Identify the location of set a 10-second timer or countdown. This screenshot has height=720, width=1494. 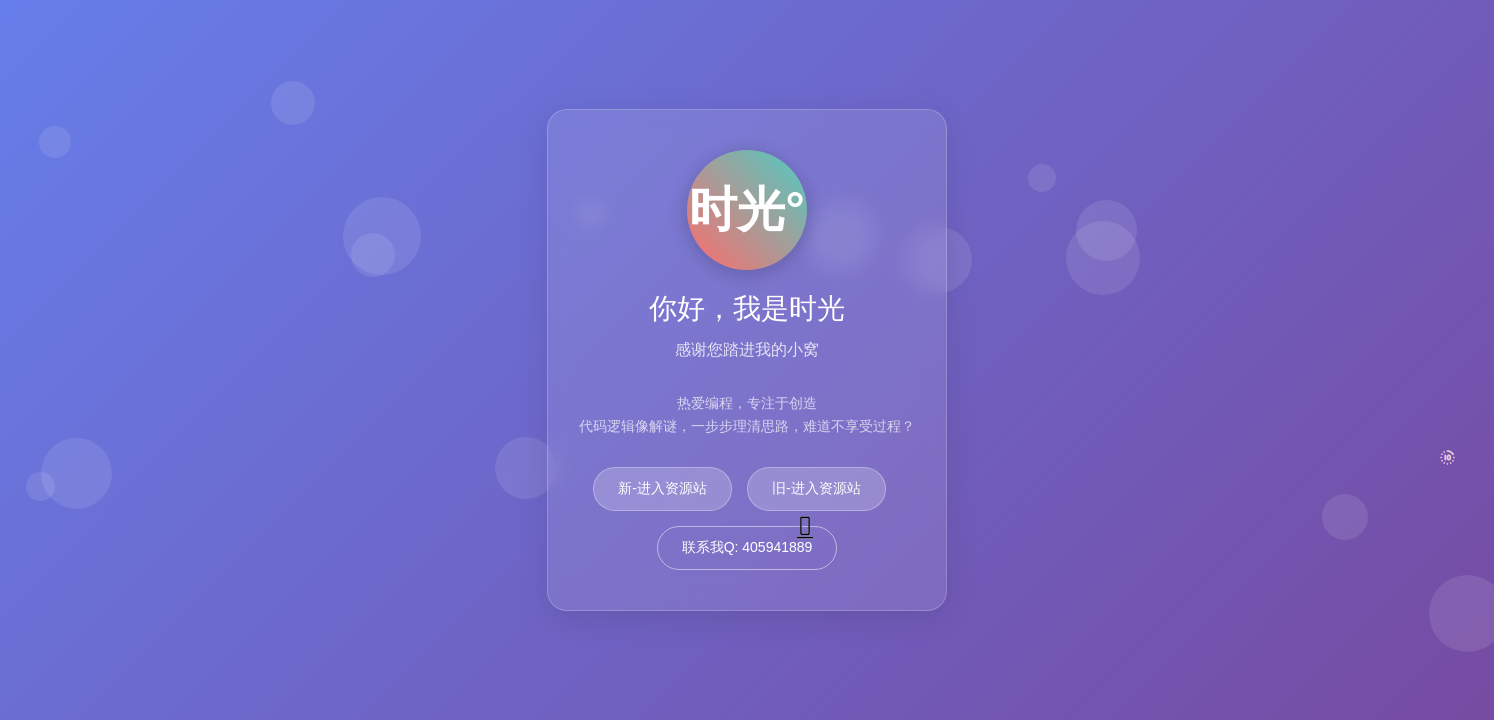
(1447, 457).